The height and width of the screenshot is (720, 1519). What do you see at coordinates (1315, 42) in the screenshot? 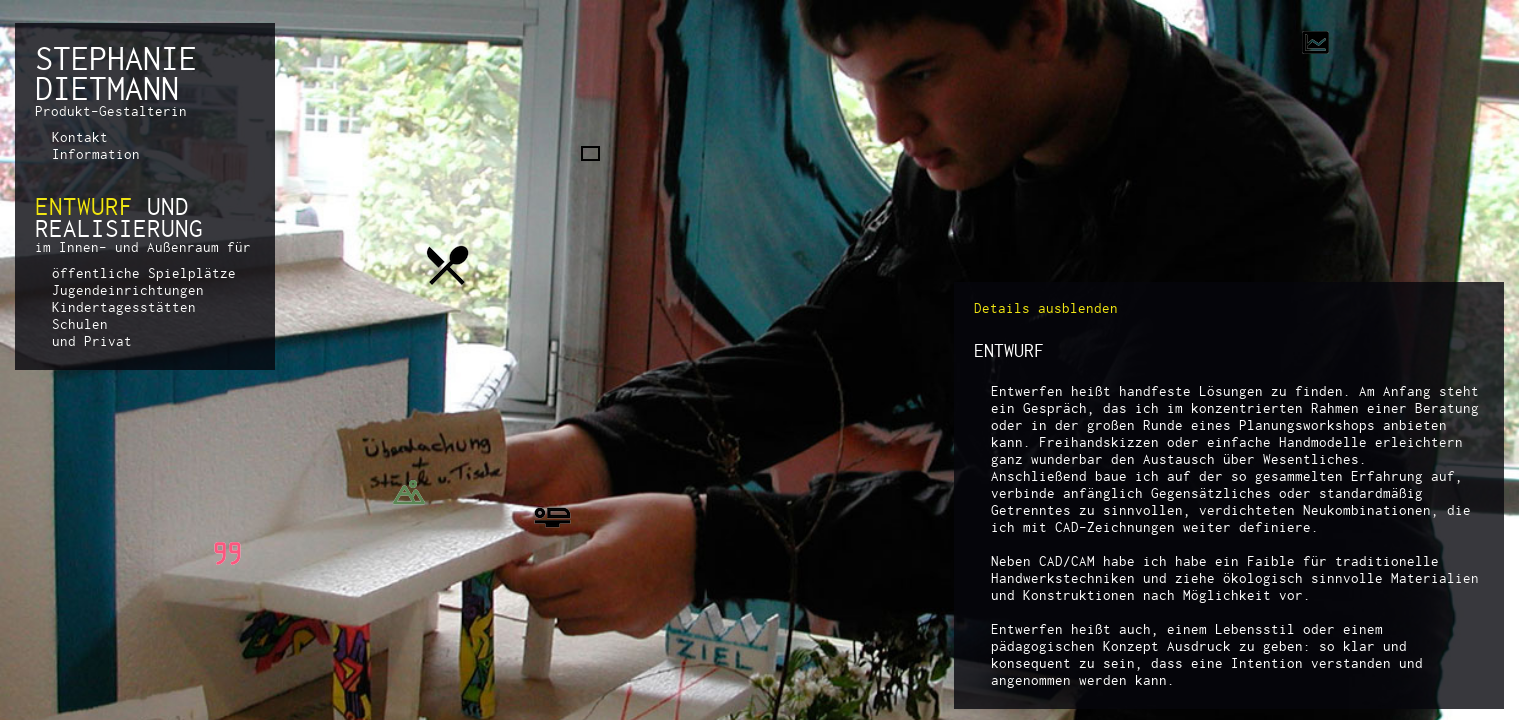
I see `view analytics or performance data` at bounding box center [1315, 42].